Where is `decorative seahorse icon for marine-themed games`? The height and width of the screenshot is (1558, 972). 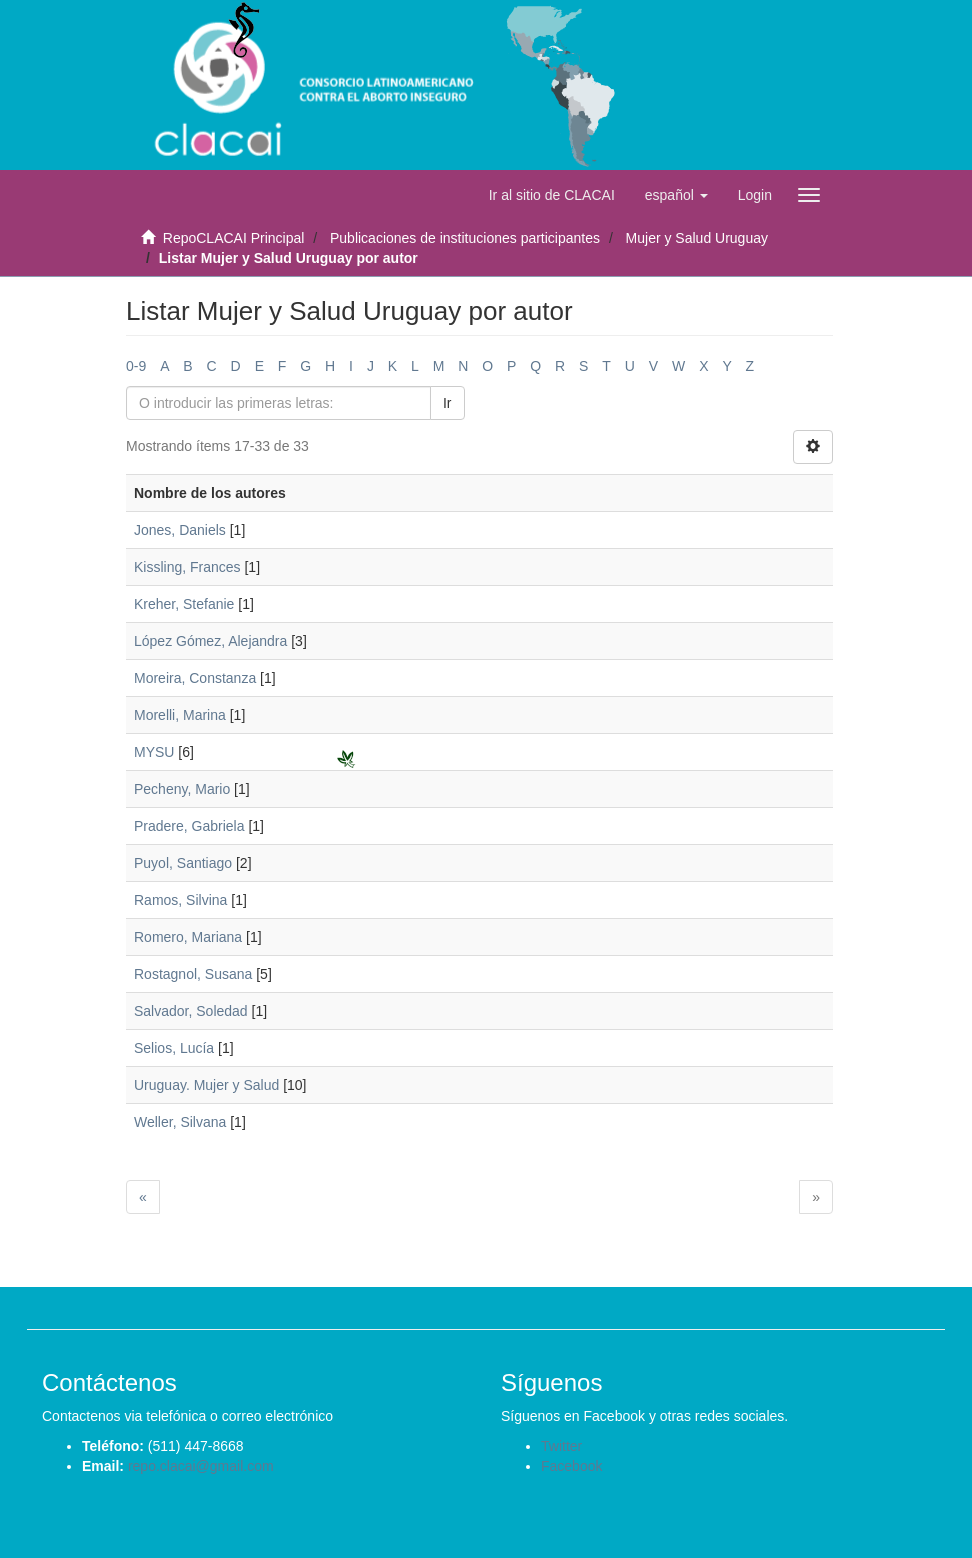 decorative seahorse icon for marine-themed games is located at coordinates (244, 30).